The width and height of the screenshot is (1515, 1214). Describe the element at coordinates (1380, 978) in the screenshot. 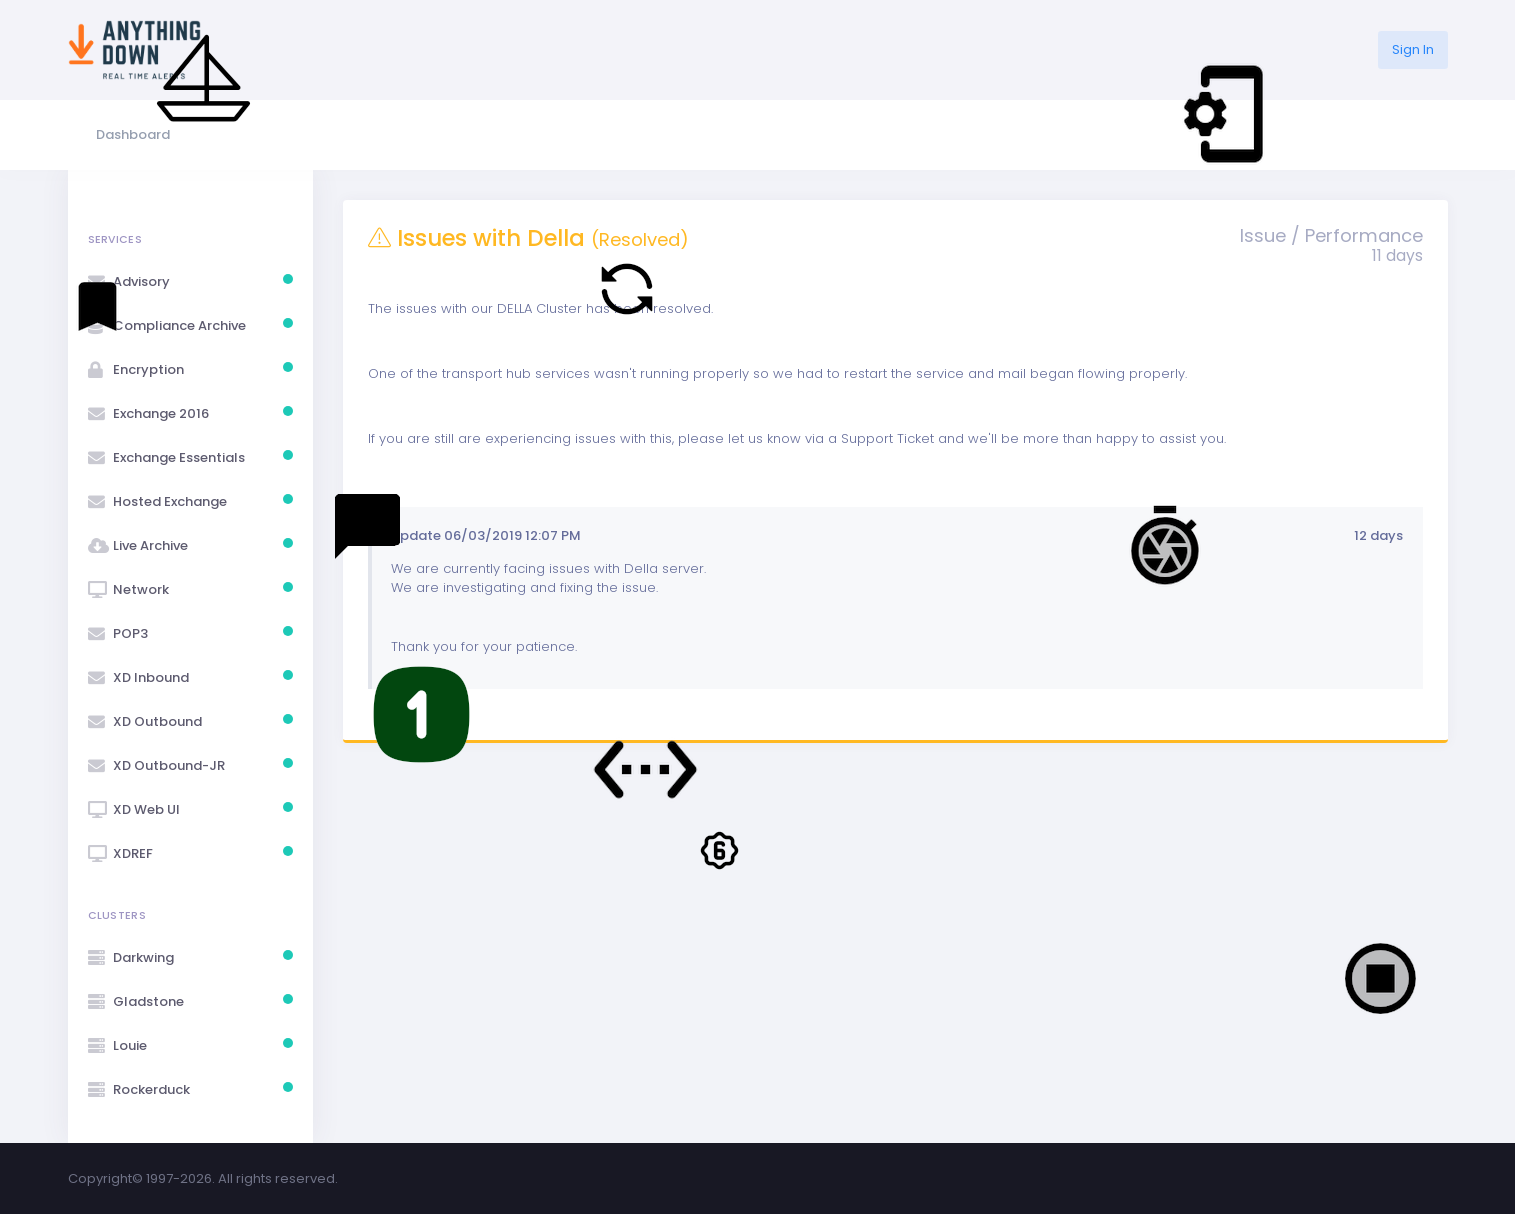

I see `stop media playback` at that location.